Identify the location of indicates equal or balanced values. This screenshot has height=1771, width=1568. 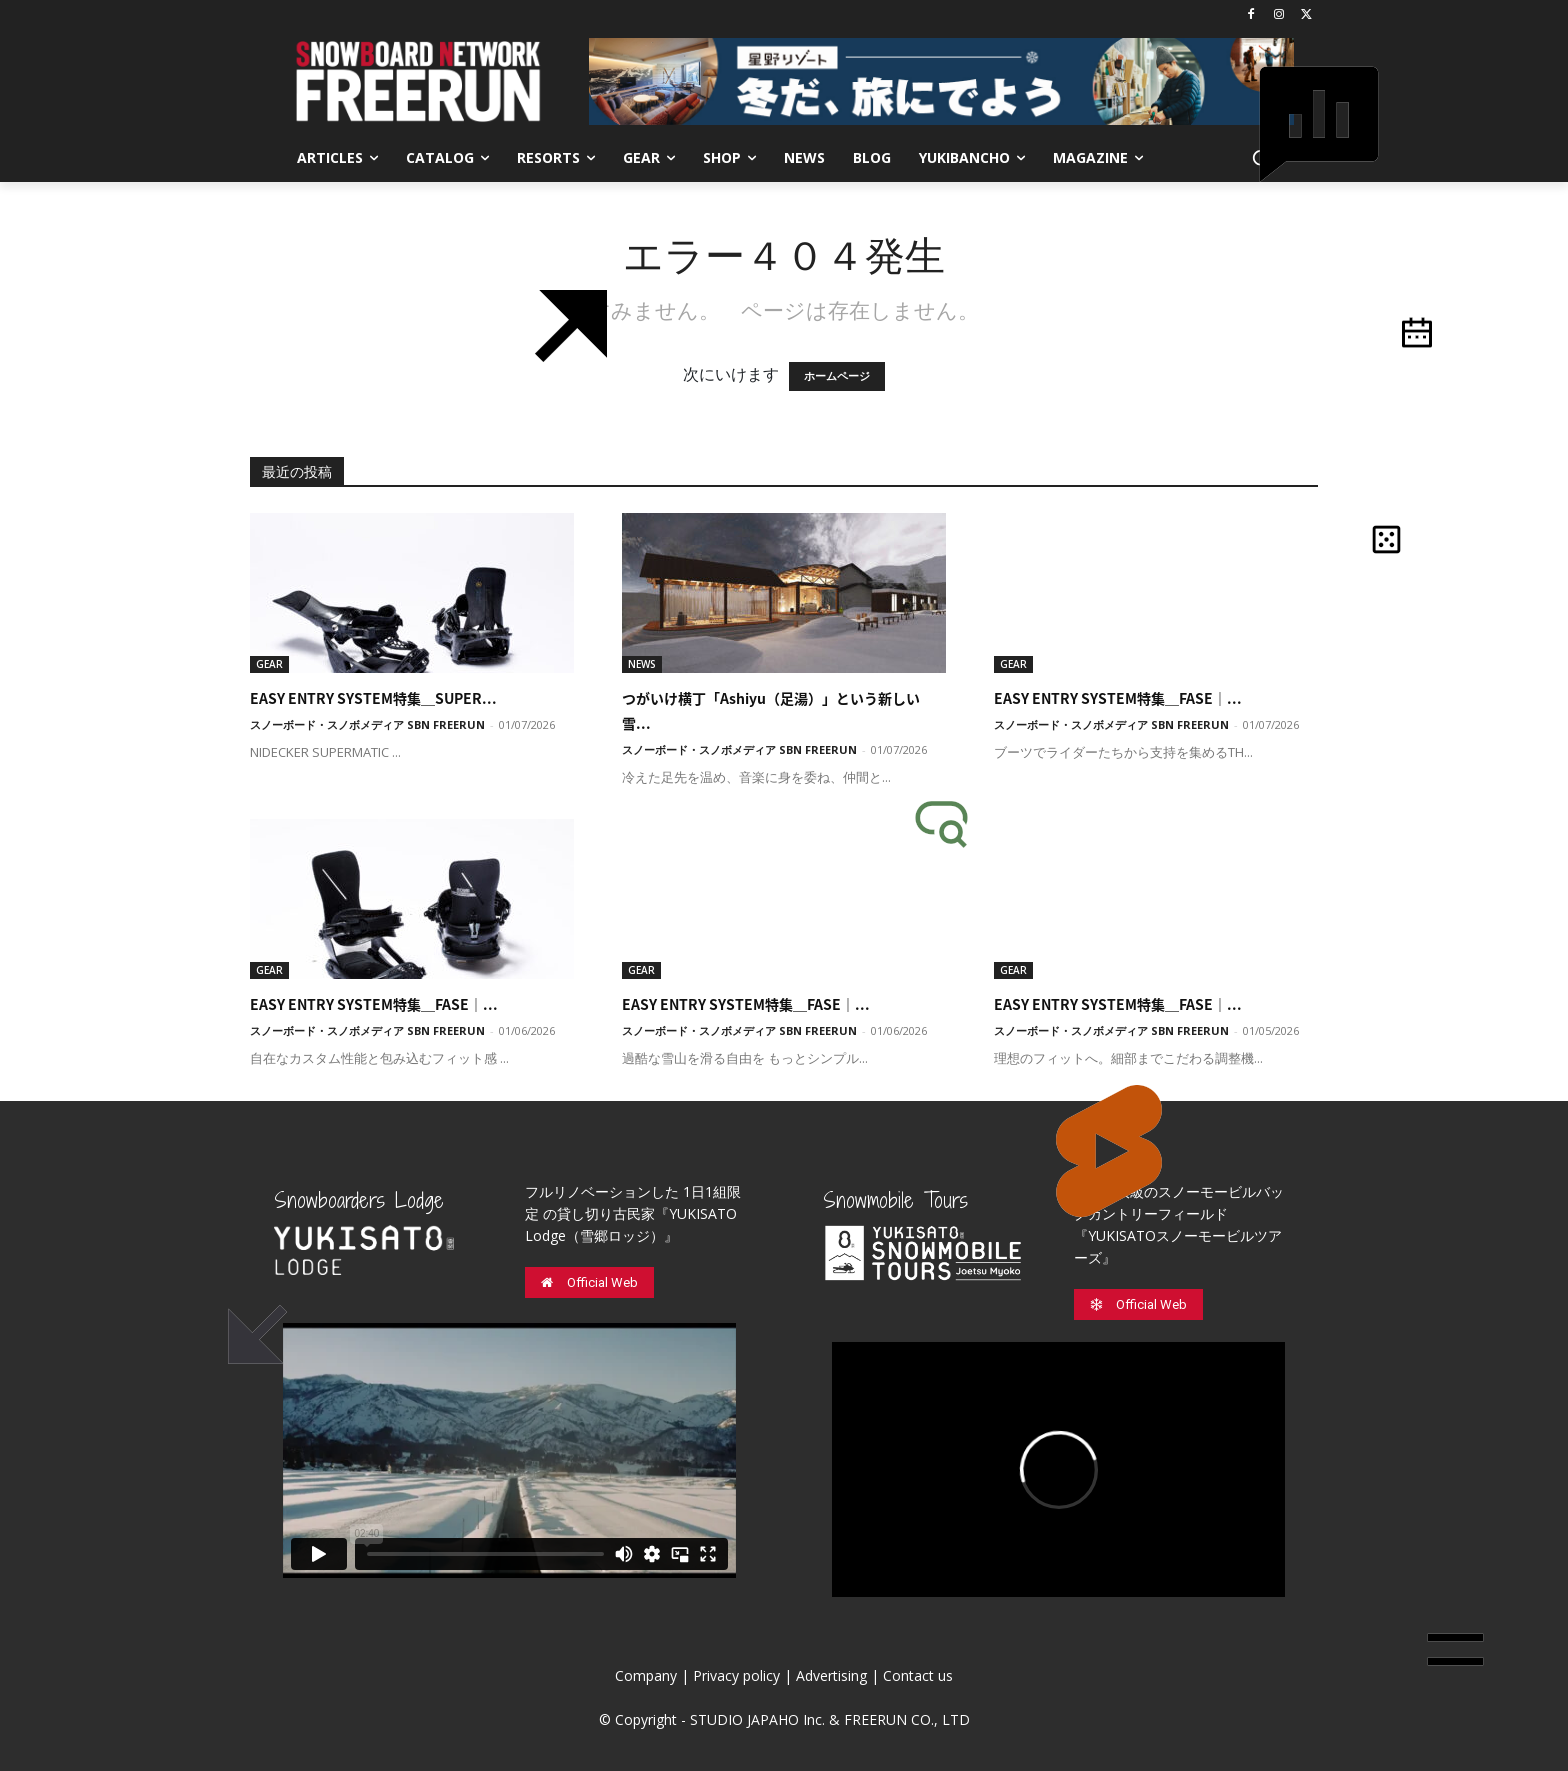
(1455, 1649).